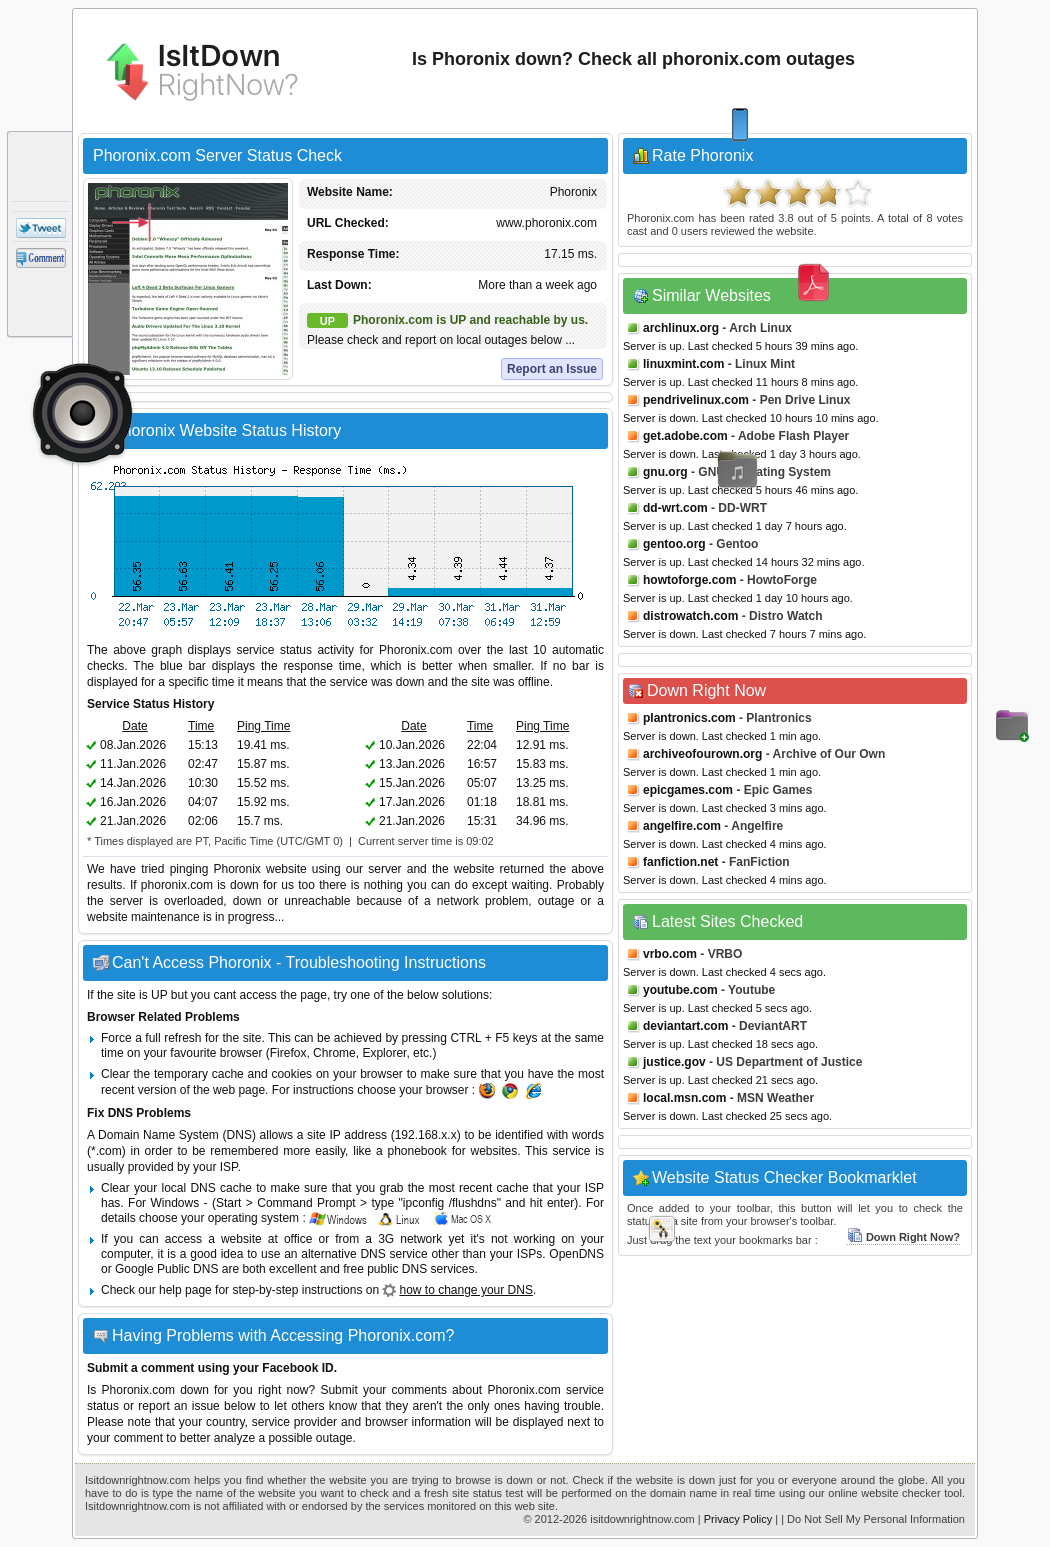 The width and height of the screenshot is (1050, 1547). What do you see at coordinates (813, 282) in the screenshot?
I see `open a PDF document` at bounding box center [813, 282].